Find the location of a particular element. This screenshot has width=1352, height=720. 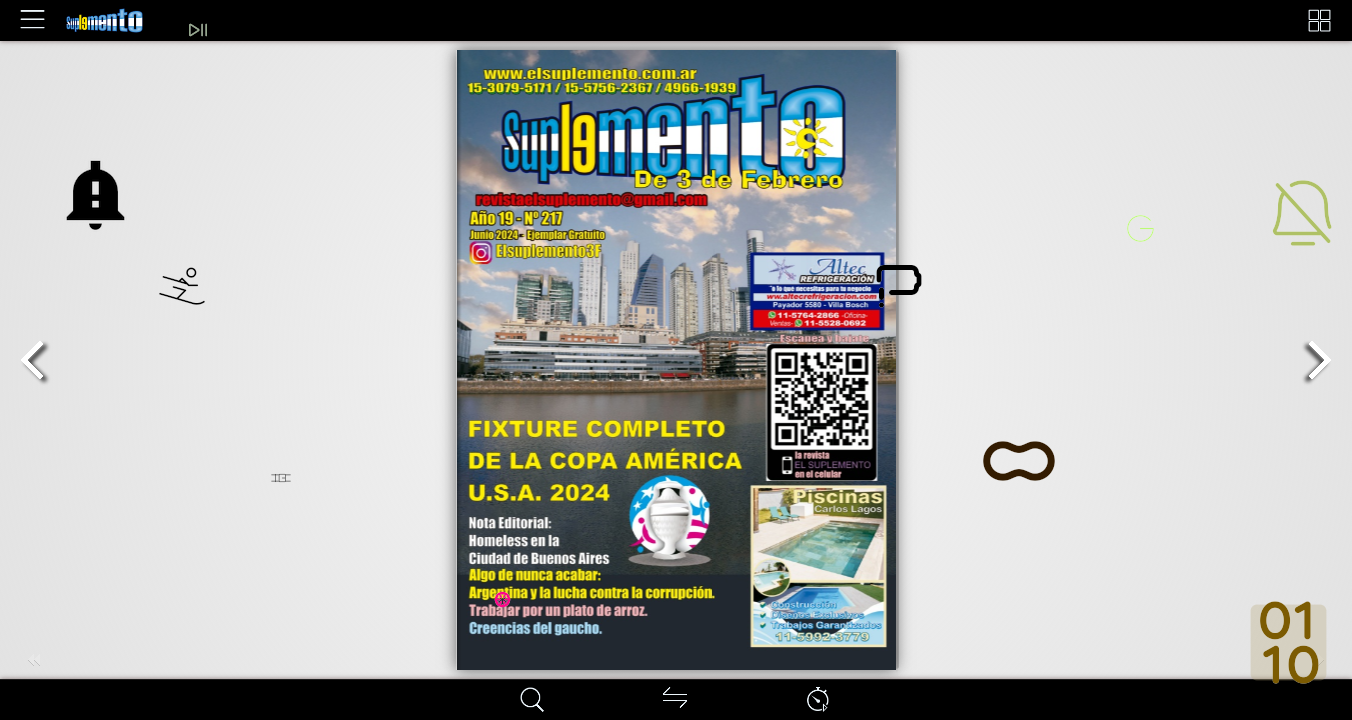

view or edit binary data is located at coordinates (1288, 642).